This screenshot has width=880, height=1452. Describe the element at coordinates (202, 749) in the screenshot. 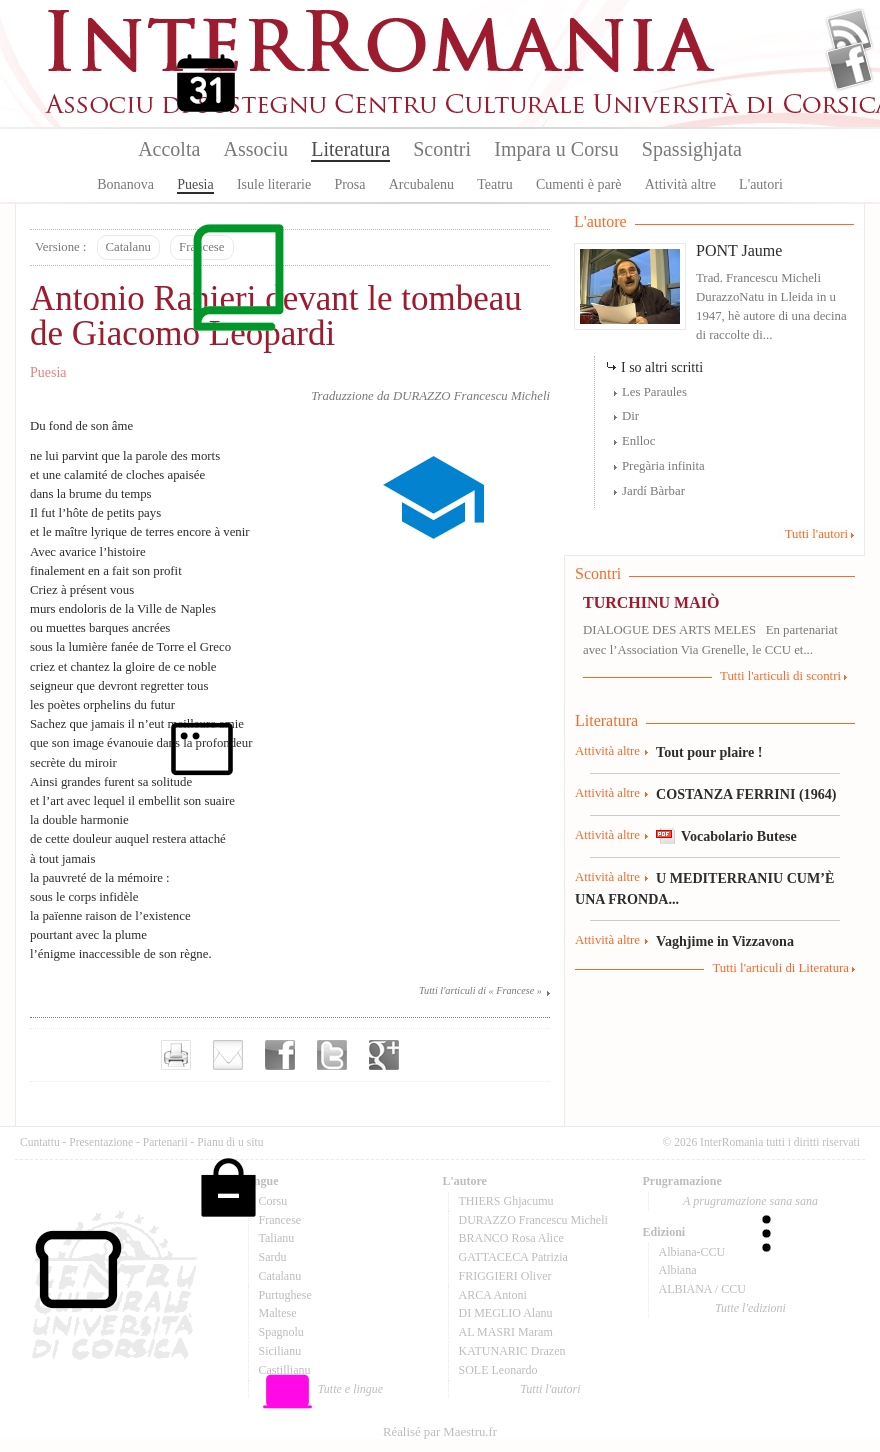

I see `open a new application window` at that location.